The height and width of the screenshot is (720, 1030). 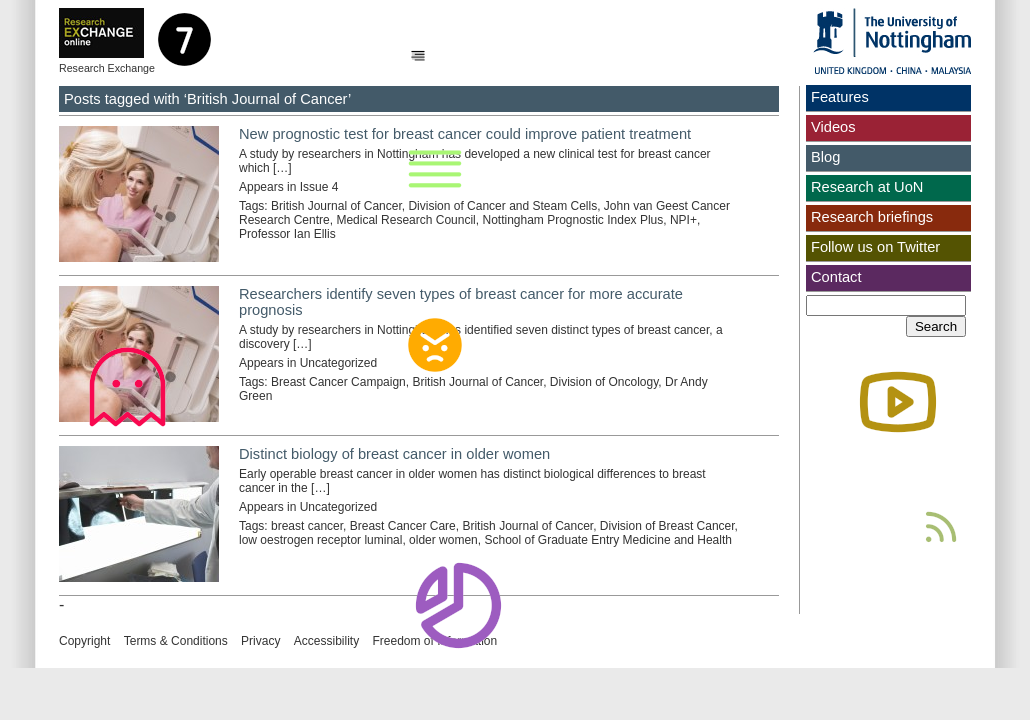 I want to click on view a segment of analytics data, so click(x=458, y=605).